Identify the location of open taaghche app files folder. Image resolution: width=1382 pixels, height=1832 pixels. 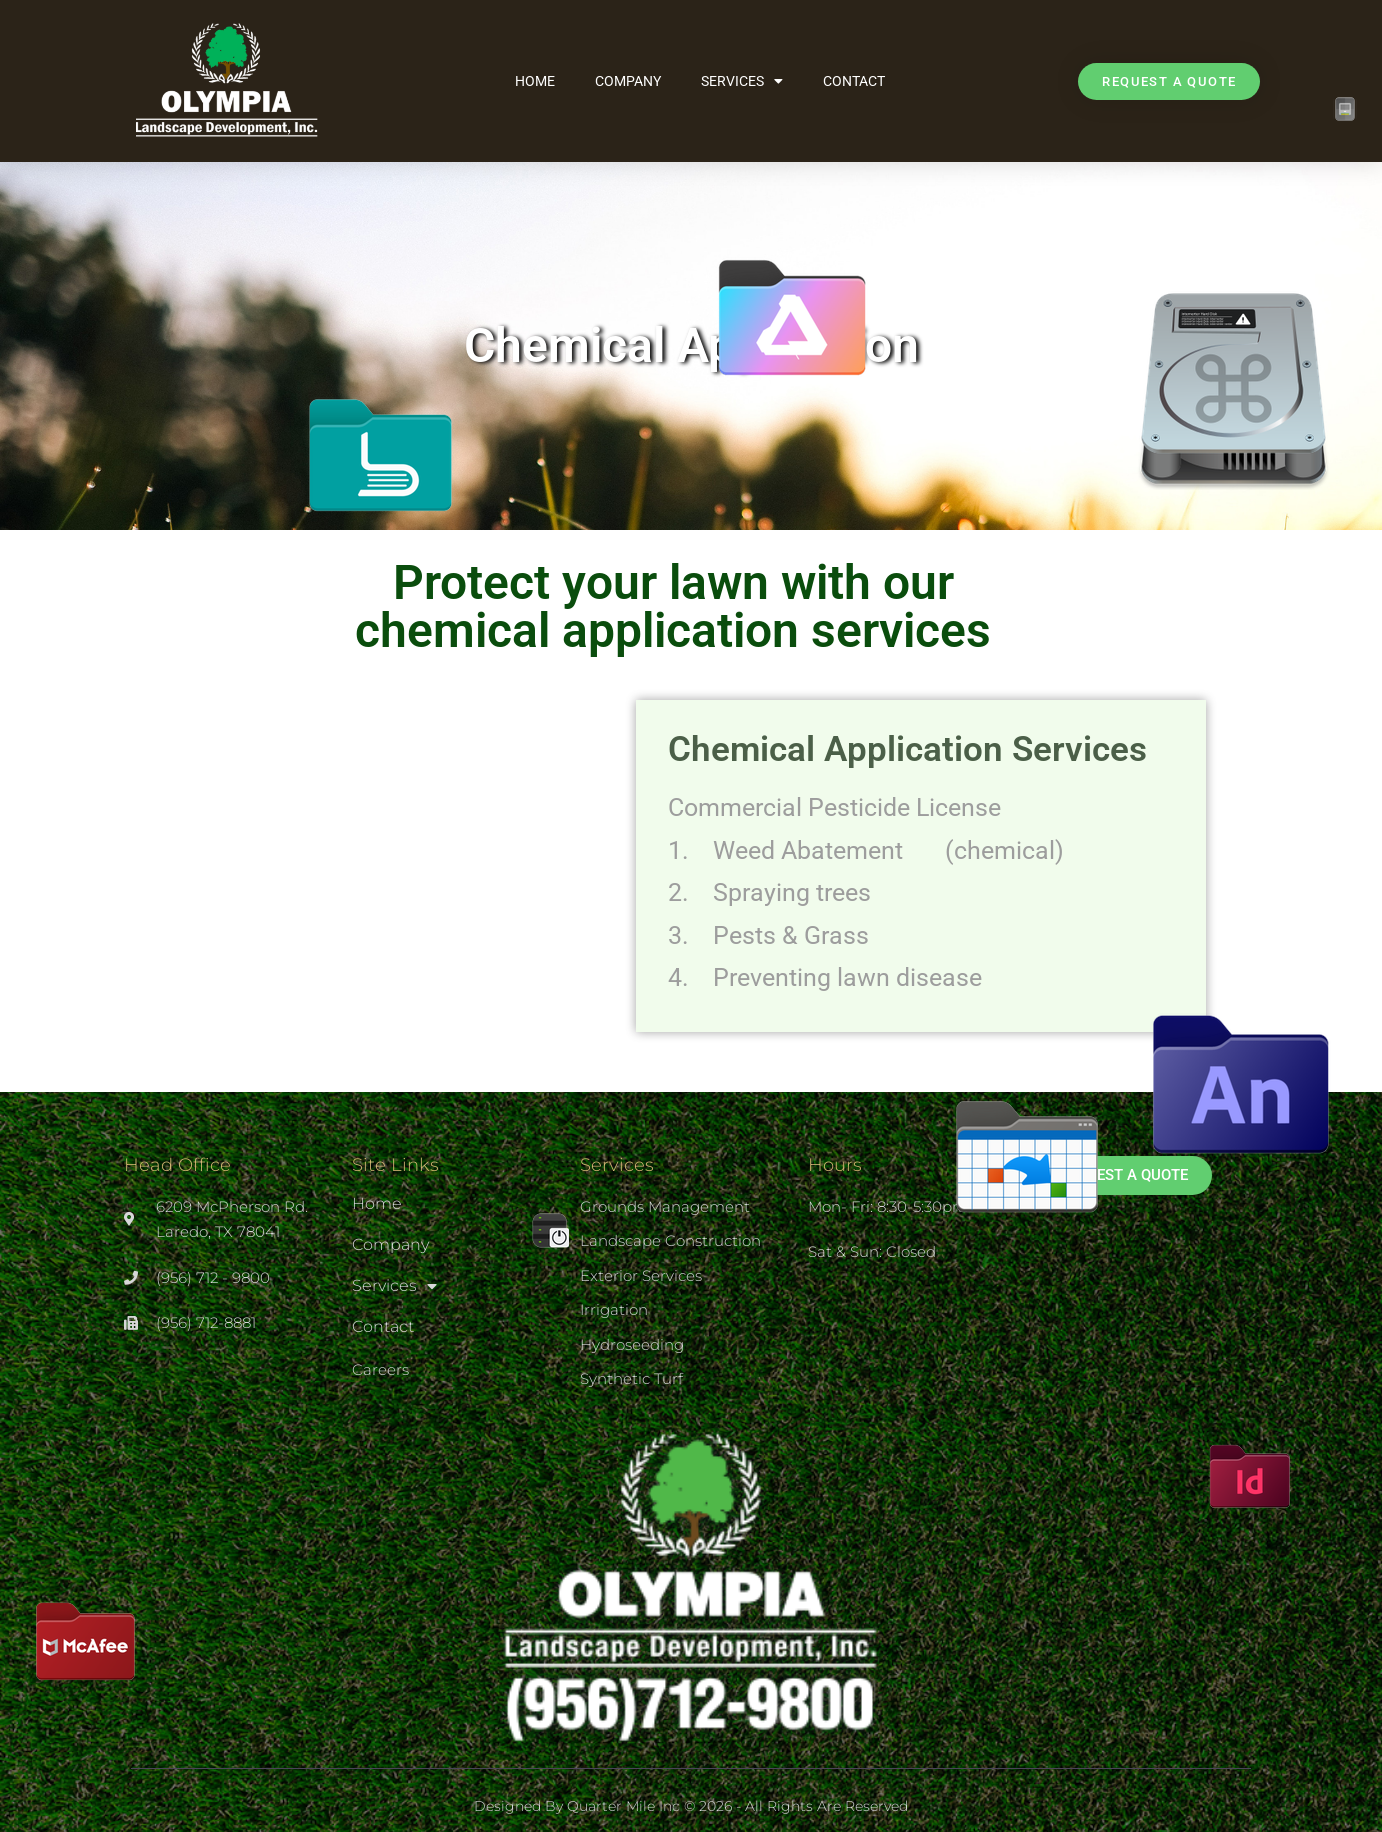
(380, 459).